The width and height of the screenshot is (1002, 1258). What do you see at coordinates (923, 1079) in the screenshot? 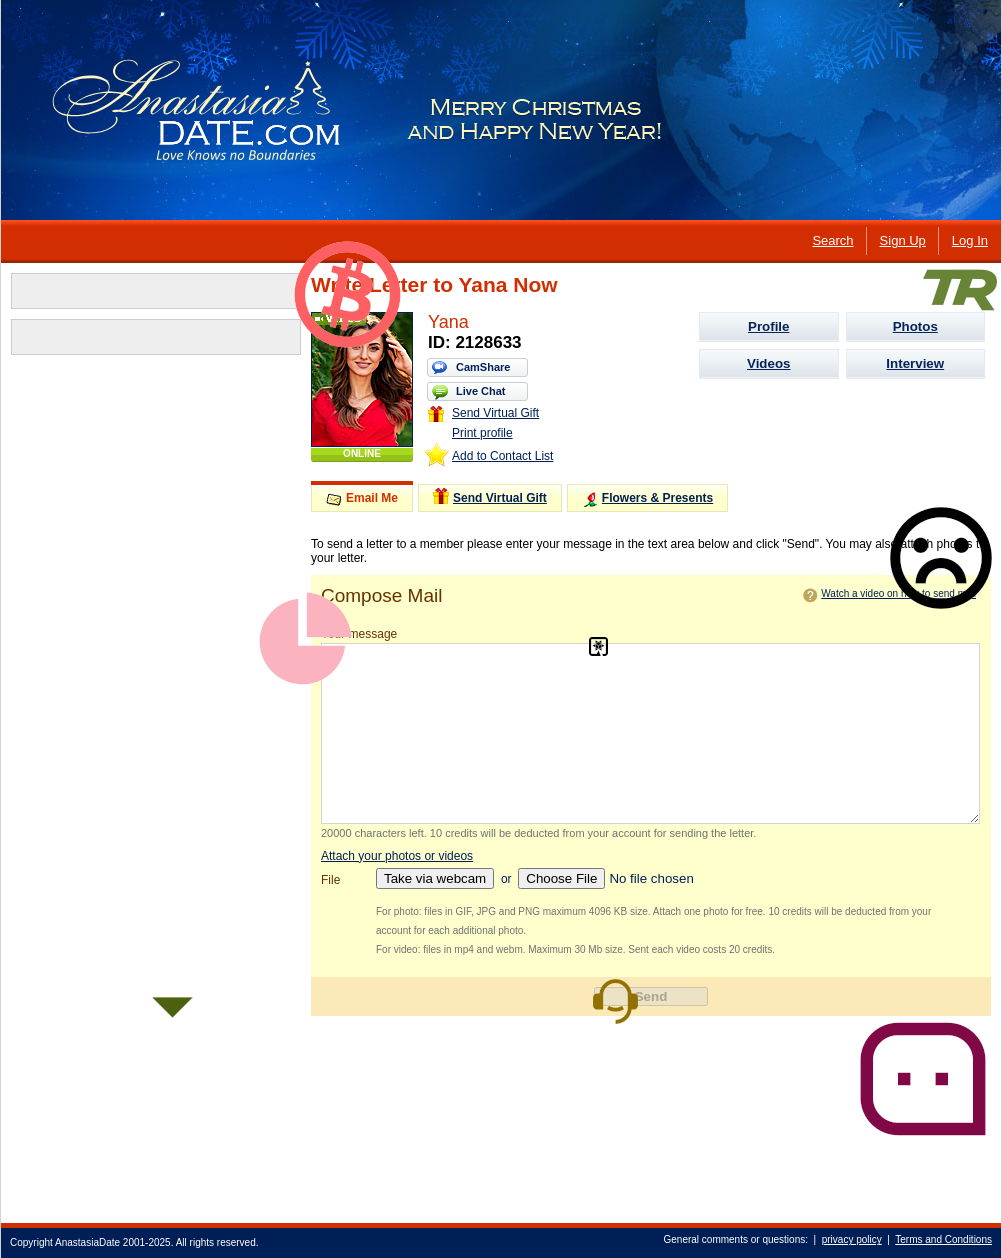
I see `open messaging or chat` at bounding box center [923, 1079].